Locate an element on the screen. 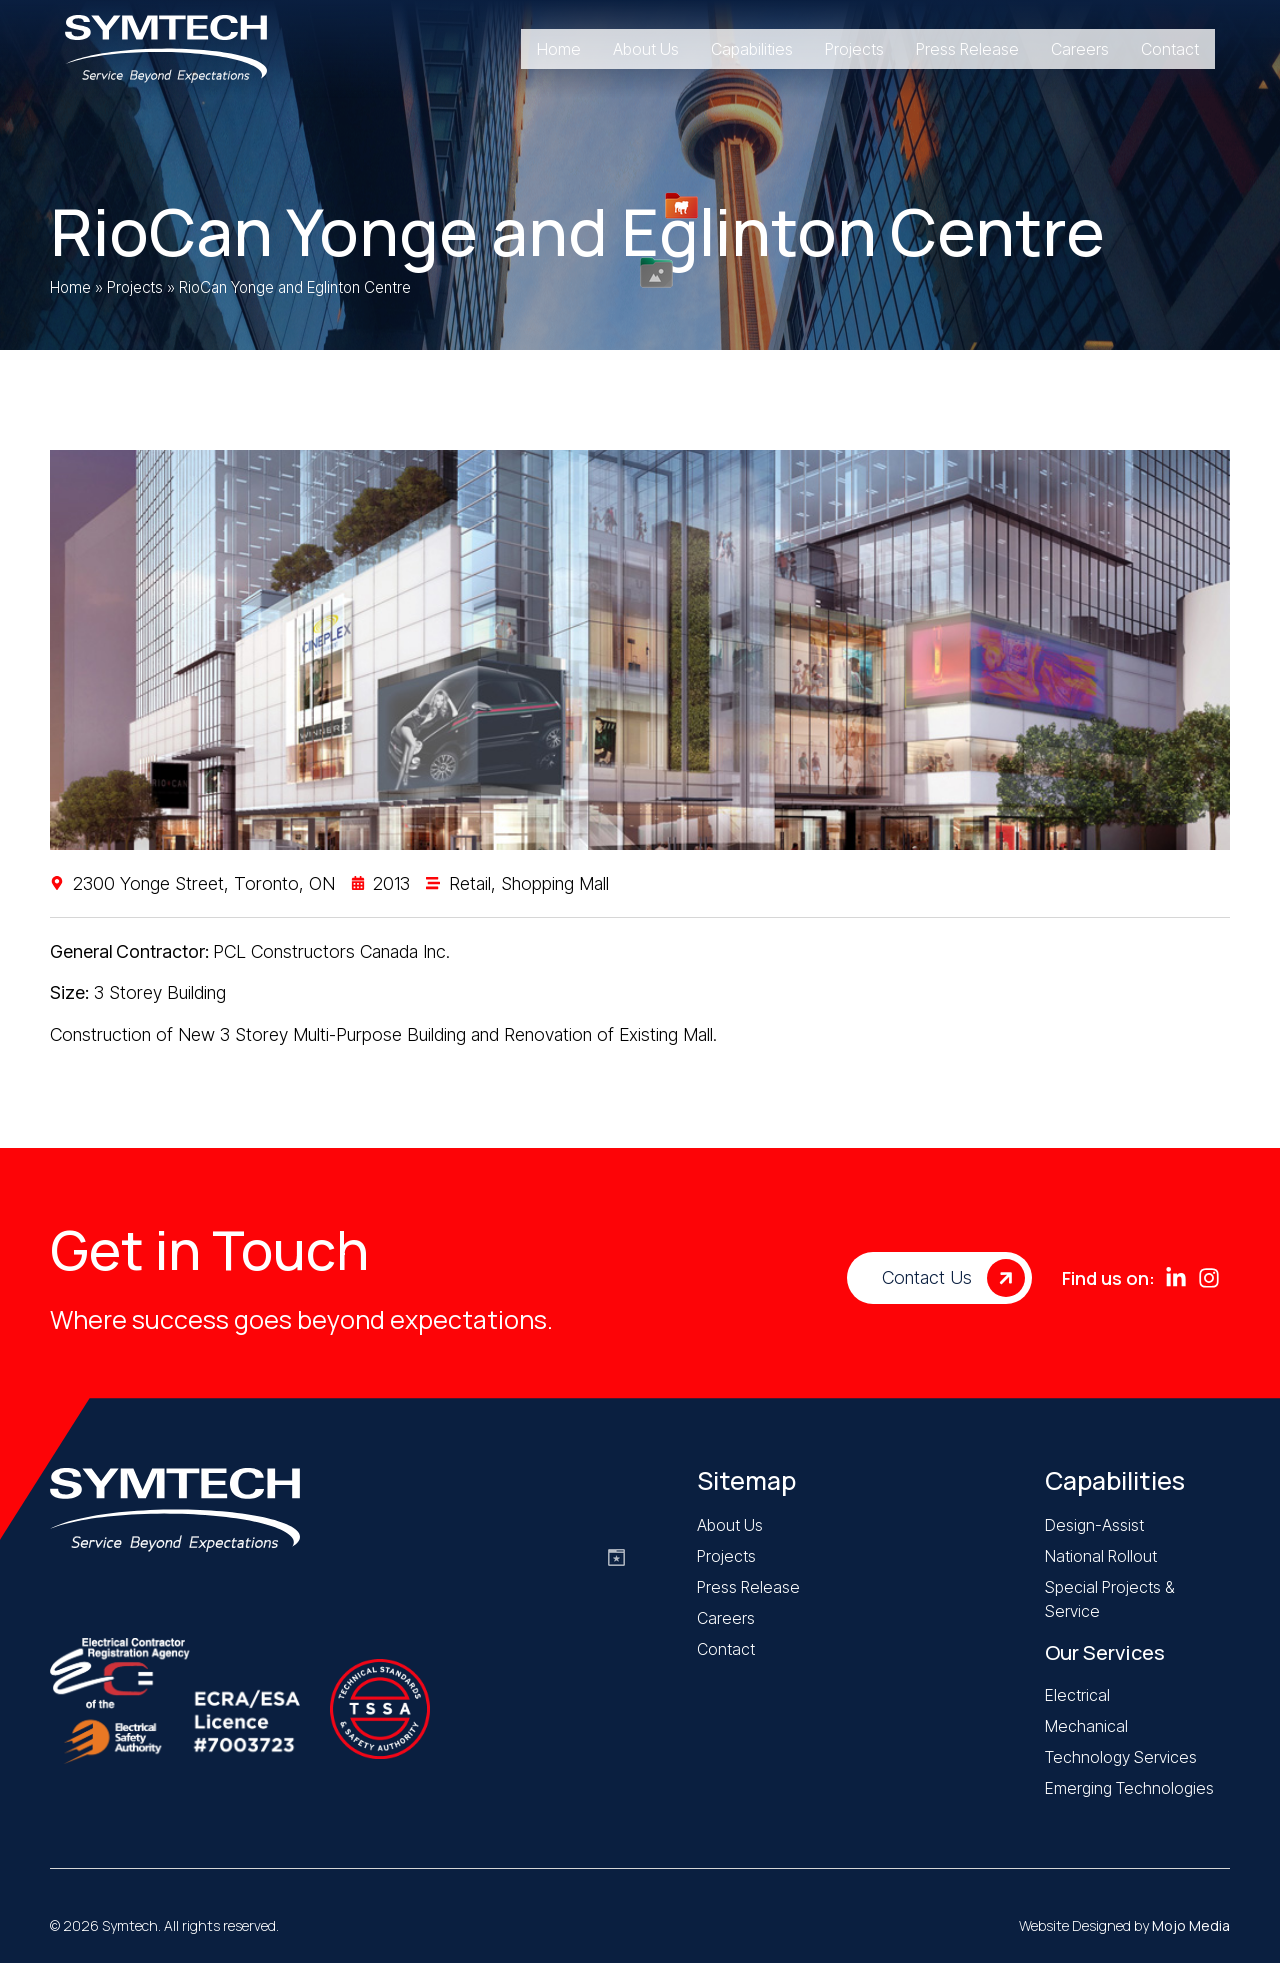 The height and width of the screenshot is (1963, 1280). open your pictures folder is located at coordinates (656, 272).